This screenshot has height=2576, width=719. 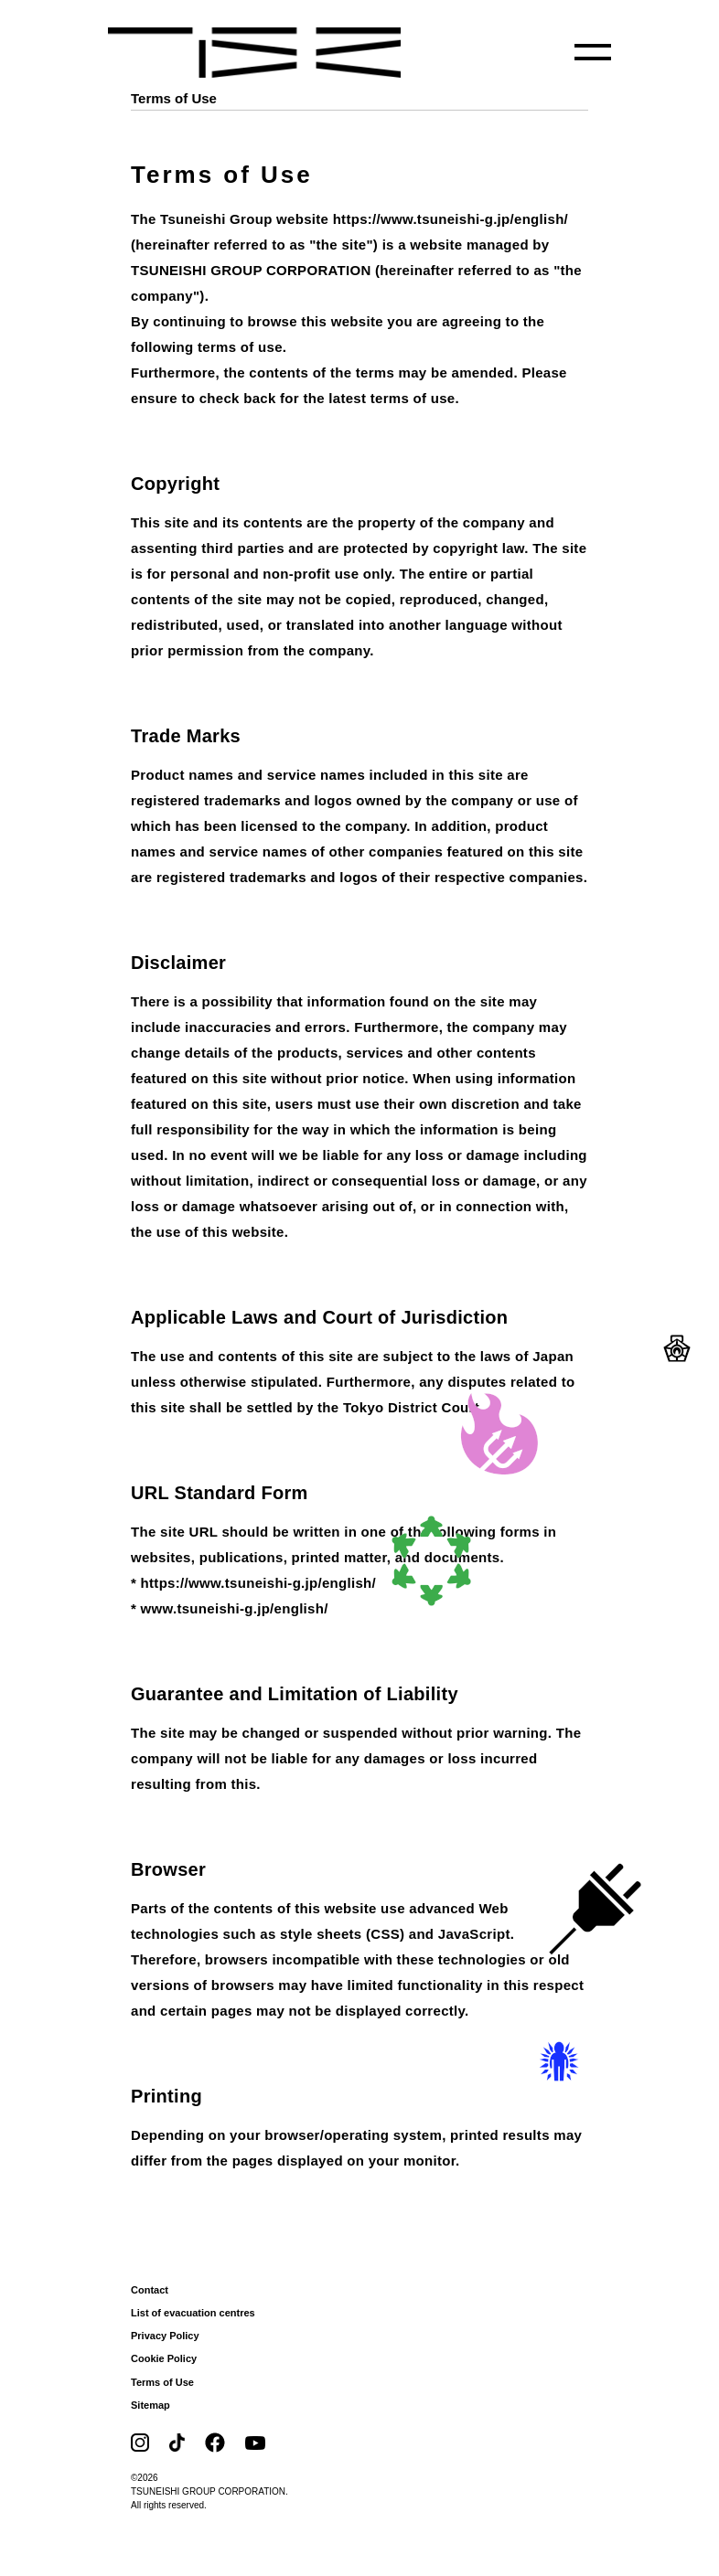 I want to click on connect to a power source, so click(x=595, y=1909).